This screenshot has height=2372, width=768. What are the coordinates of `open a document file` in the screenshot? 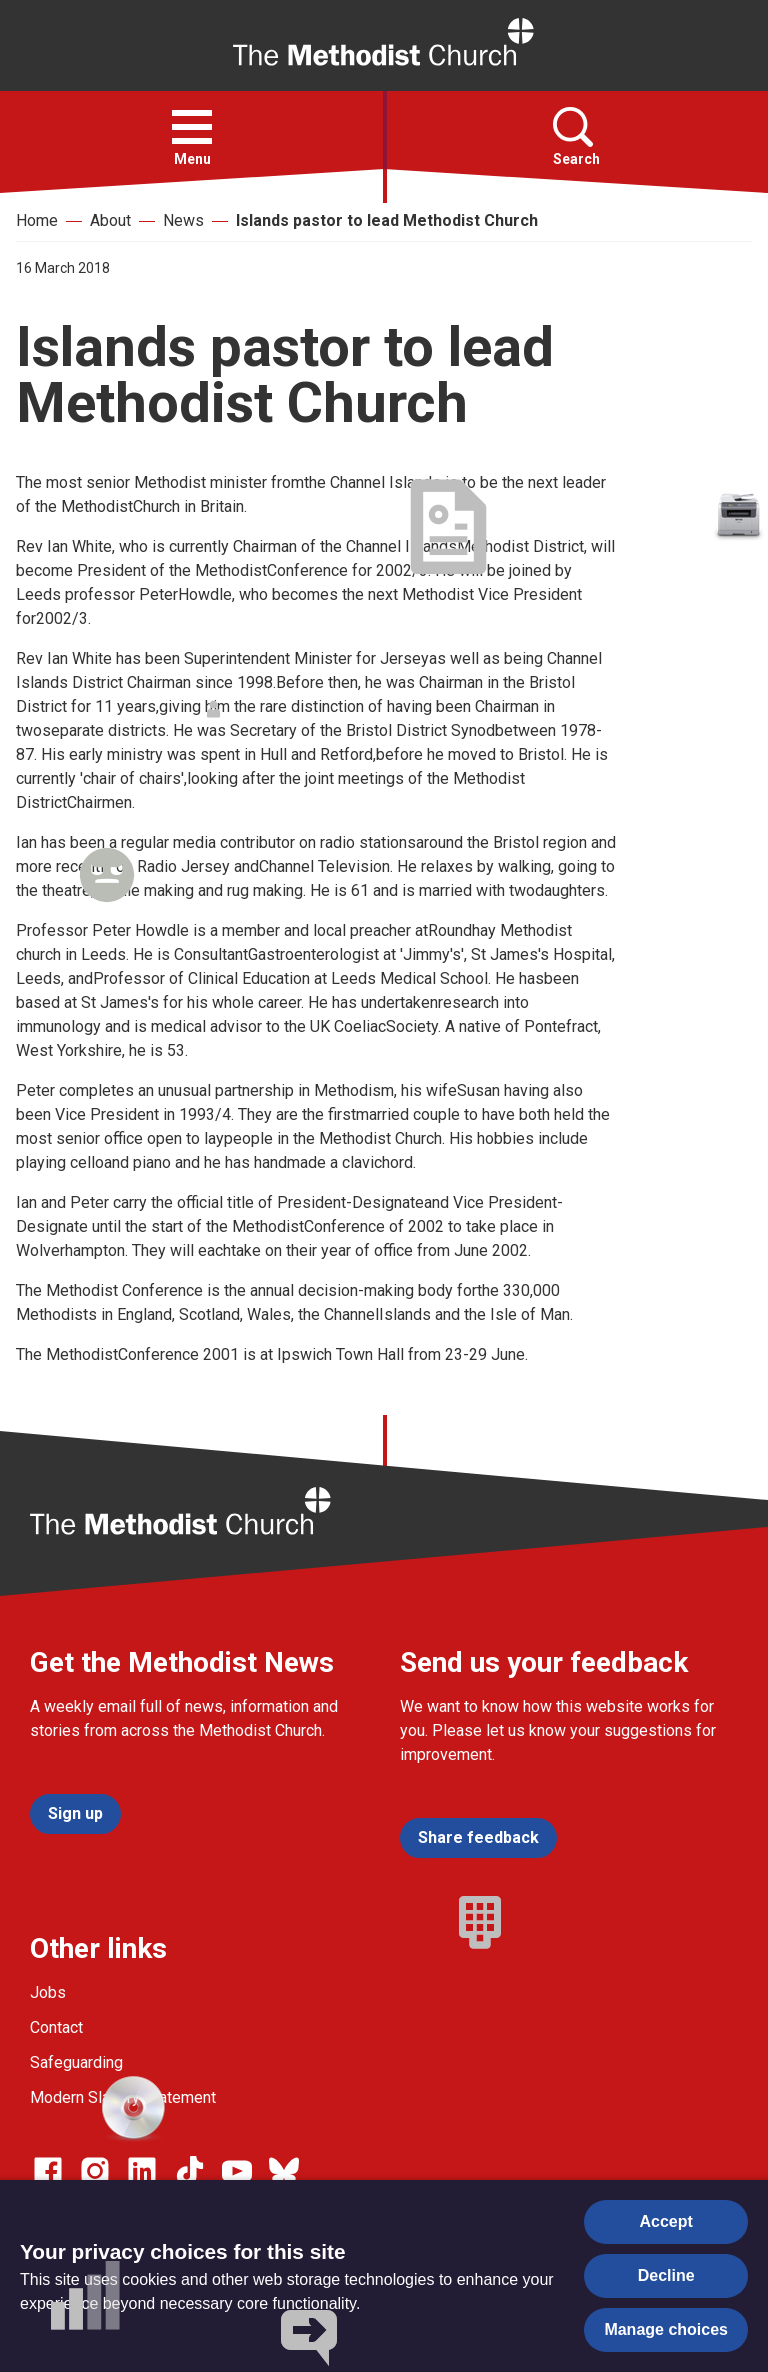 It's located at (448, 523).